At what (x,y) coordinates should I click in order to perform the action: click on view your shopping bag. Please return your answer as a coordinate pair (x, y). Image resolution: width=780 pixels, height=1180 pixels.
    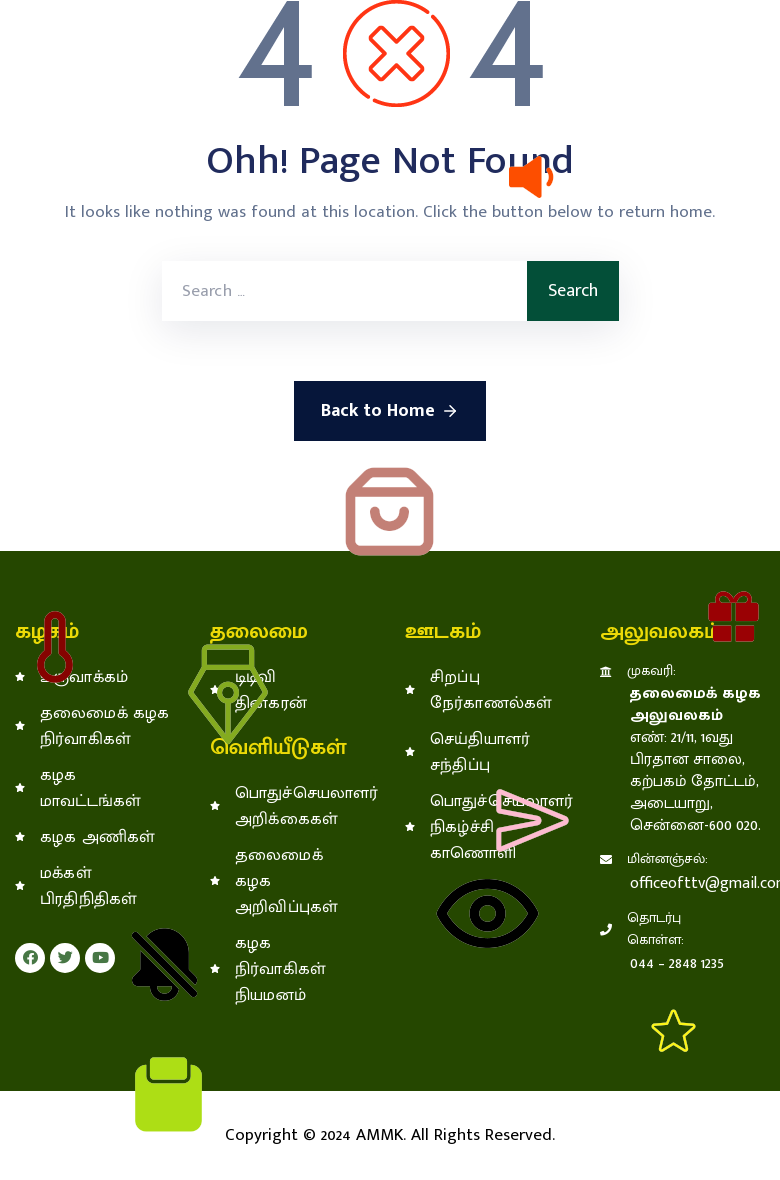
    Looking at the image, I should click on (389, 511).